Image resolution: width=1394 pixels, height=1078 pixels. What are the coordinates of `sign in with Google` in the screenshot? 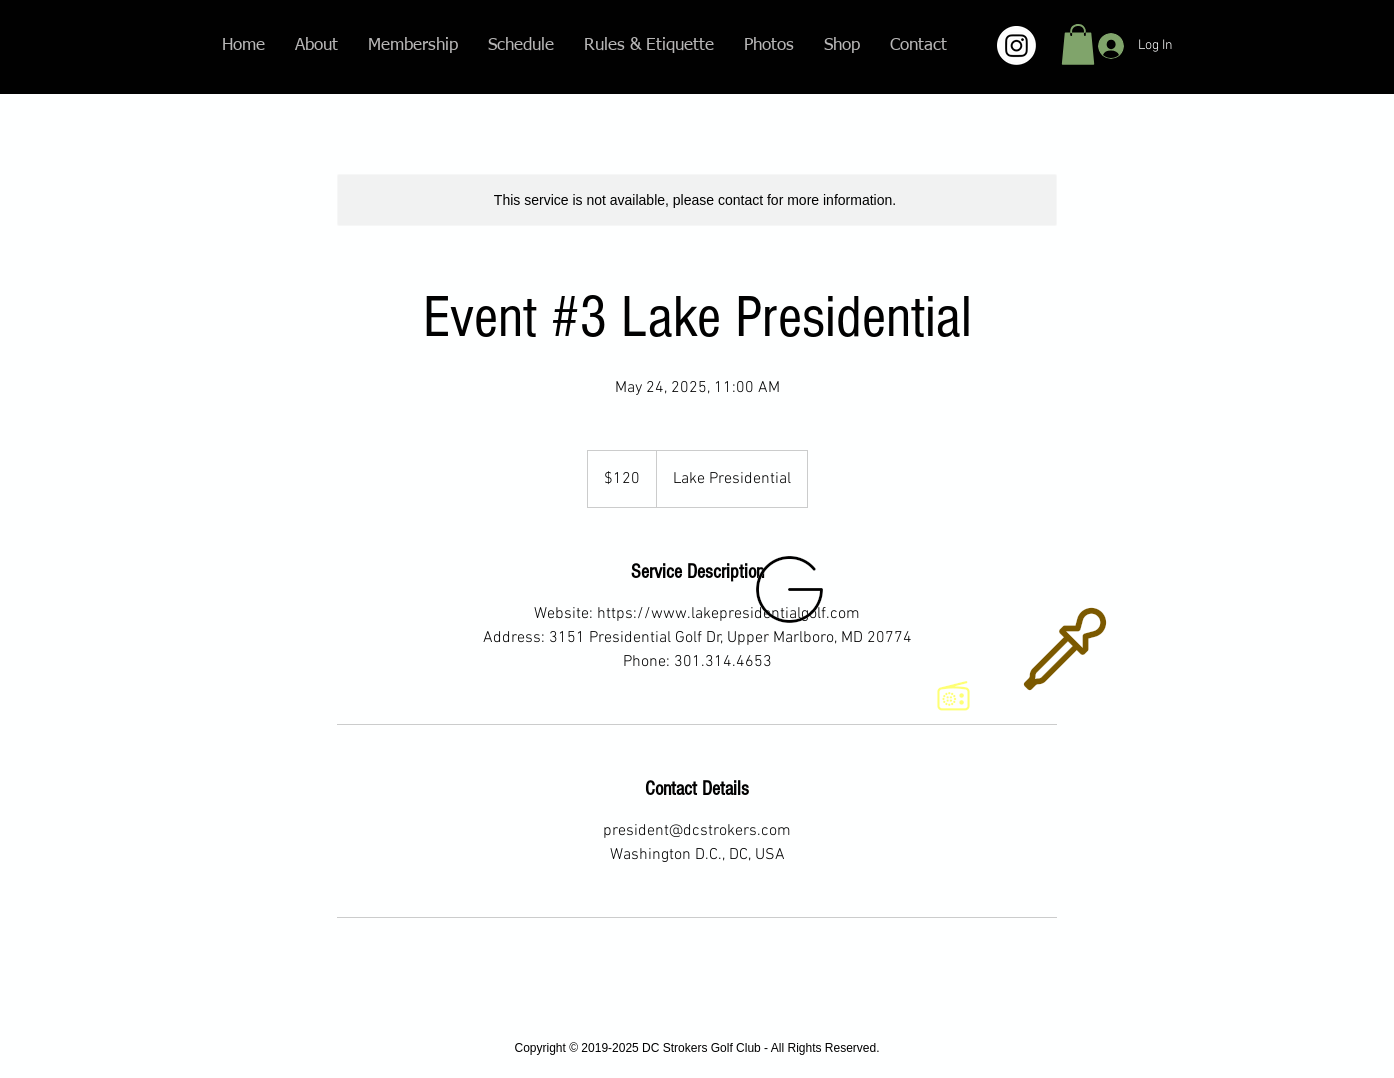 It's located at (789, 589).